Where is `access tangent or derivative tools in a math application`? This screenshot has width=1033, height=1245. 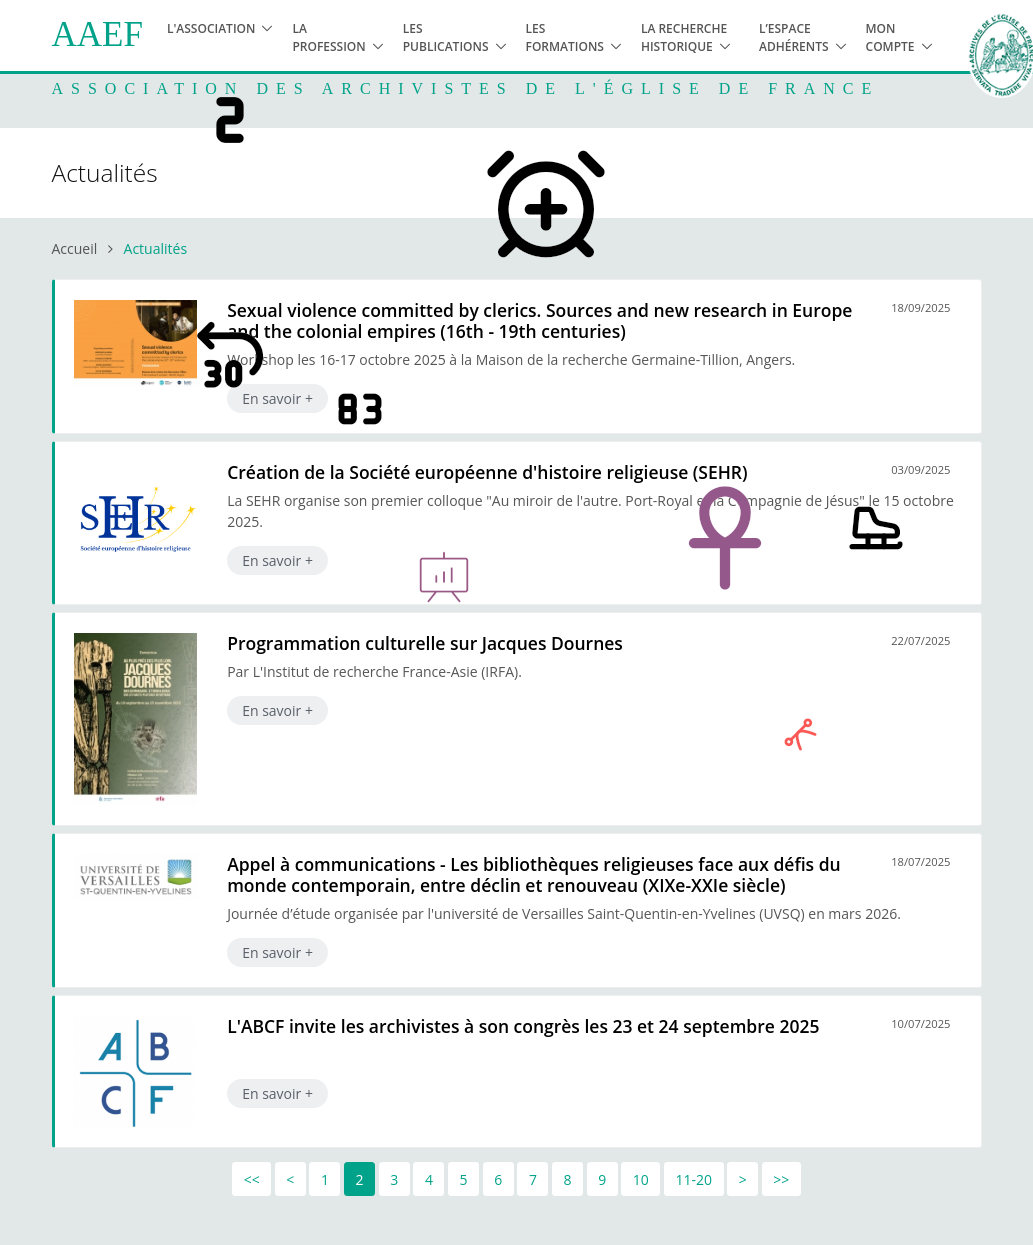
access tangent or derivative tools in a math application is located at coordinates (800, 734).